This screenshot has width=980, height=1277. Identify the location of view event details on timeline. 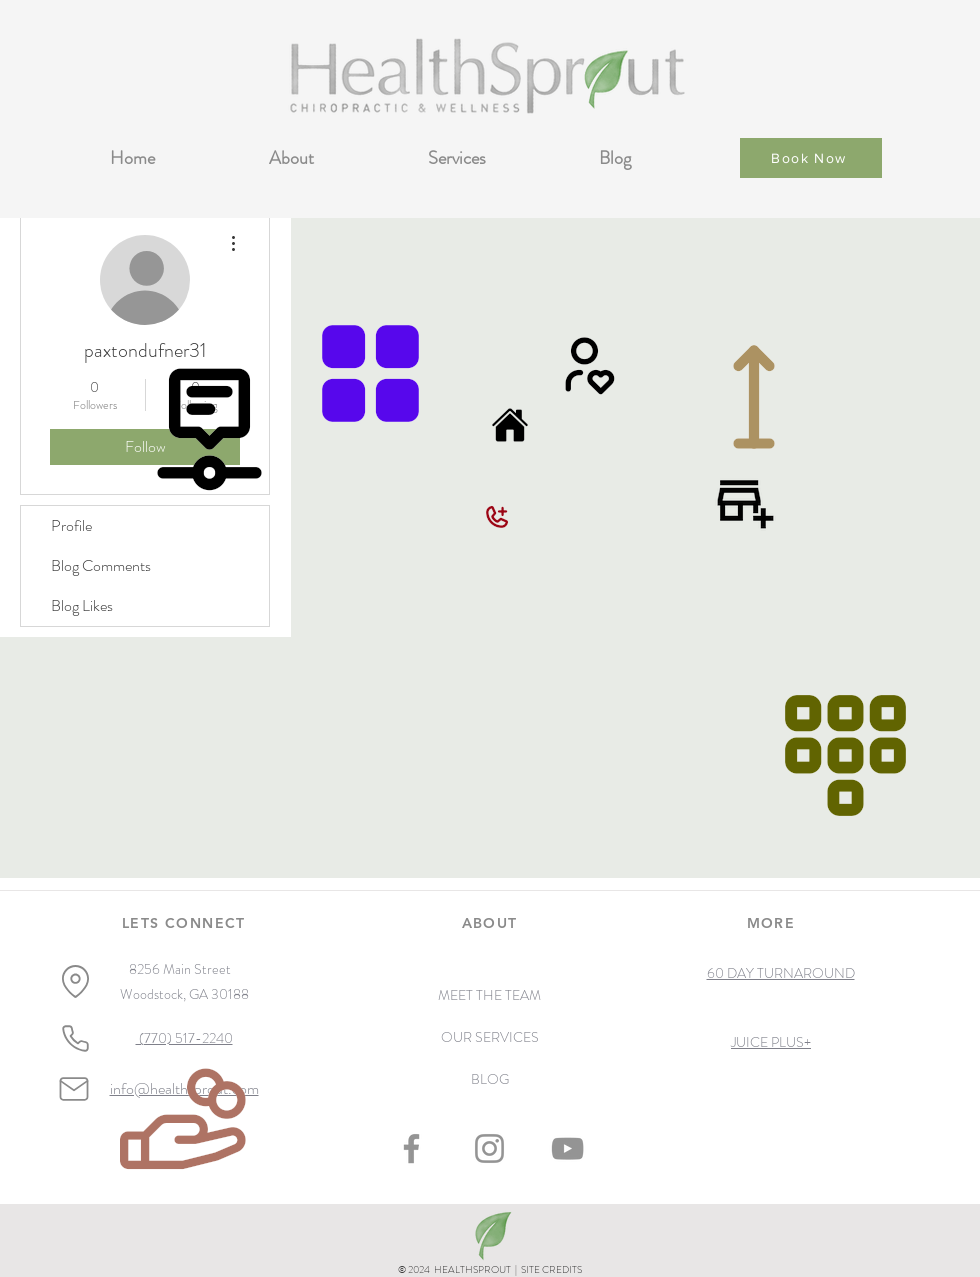
(209, 426).